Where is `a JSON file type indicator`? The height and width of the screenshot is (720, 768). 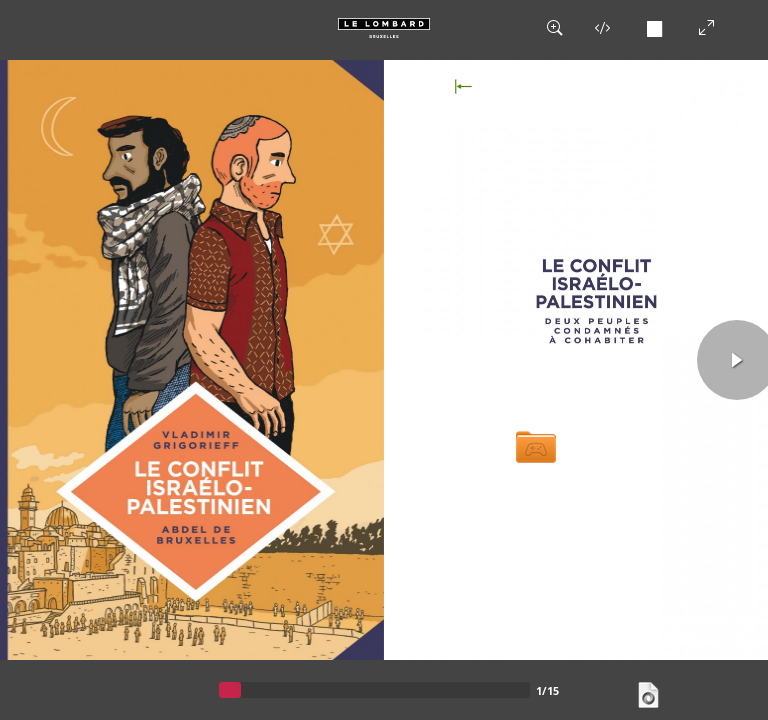
a JSON file type indicator is located at coordinates (648, 695).